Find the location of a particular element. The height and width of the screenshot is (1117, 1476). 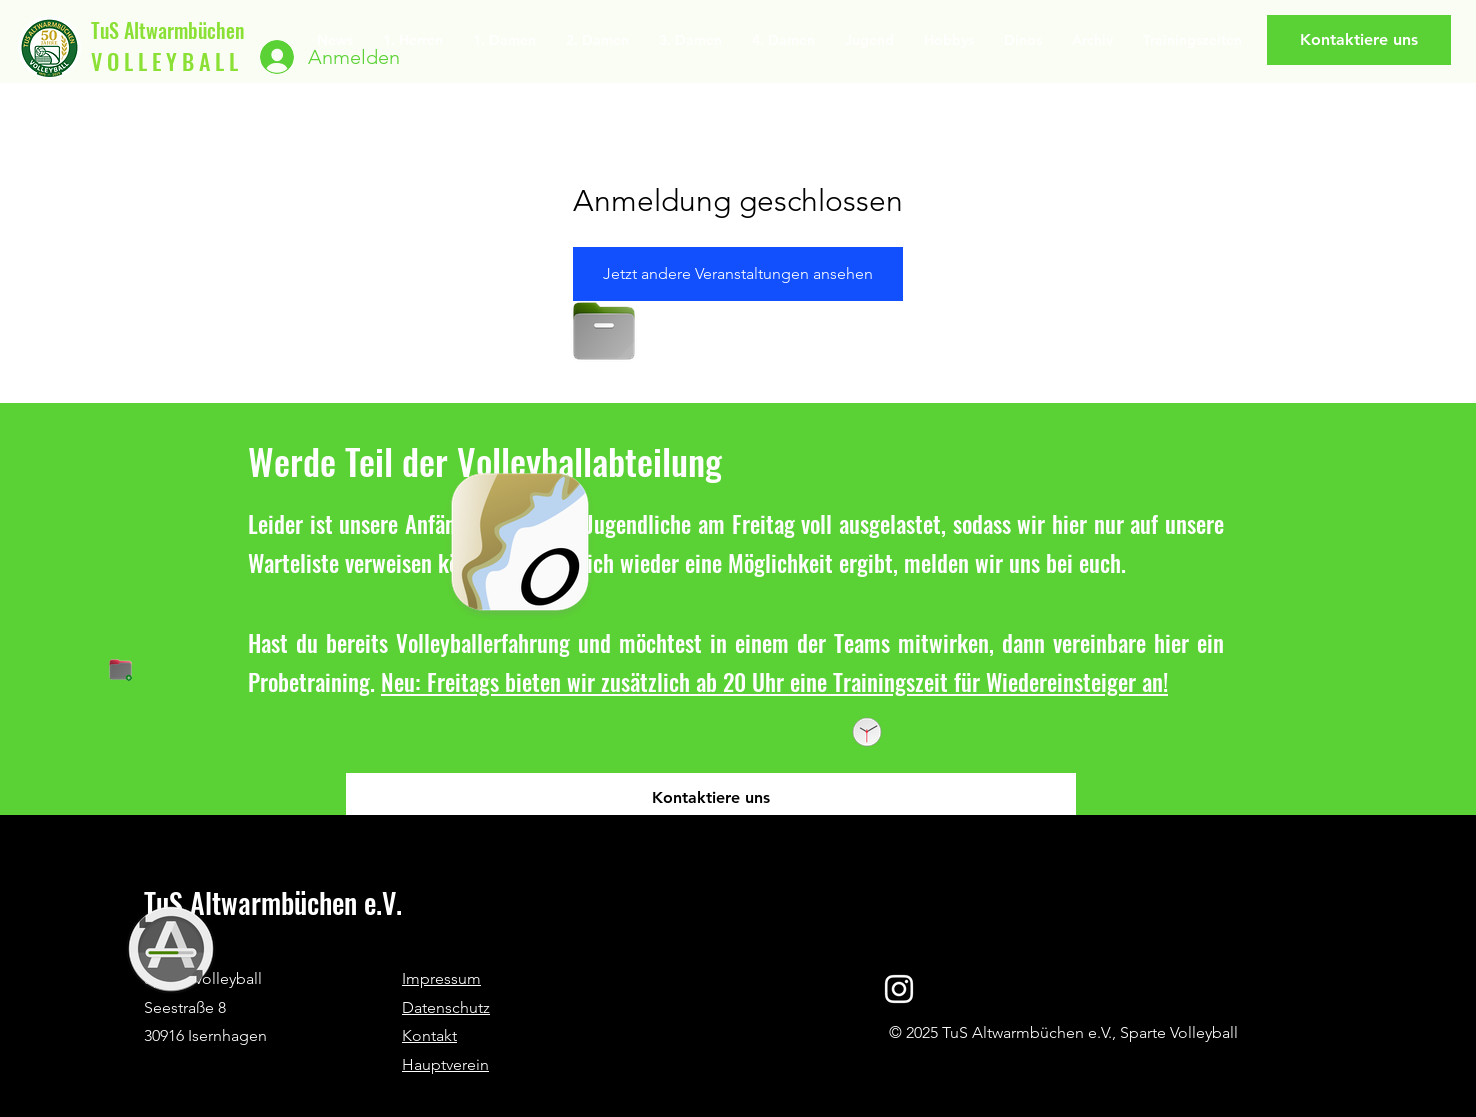

open opencpn marine navigation app is located at coordinates (520, 542).